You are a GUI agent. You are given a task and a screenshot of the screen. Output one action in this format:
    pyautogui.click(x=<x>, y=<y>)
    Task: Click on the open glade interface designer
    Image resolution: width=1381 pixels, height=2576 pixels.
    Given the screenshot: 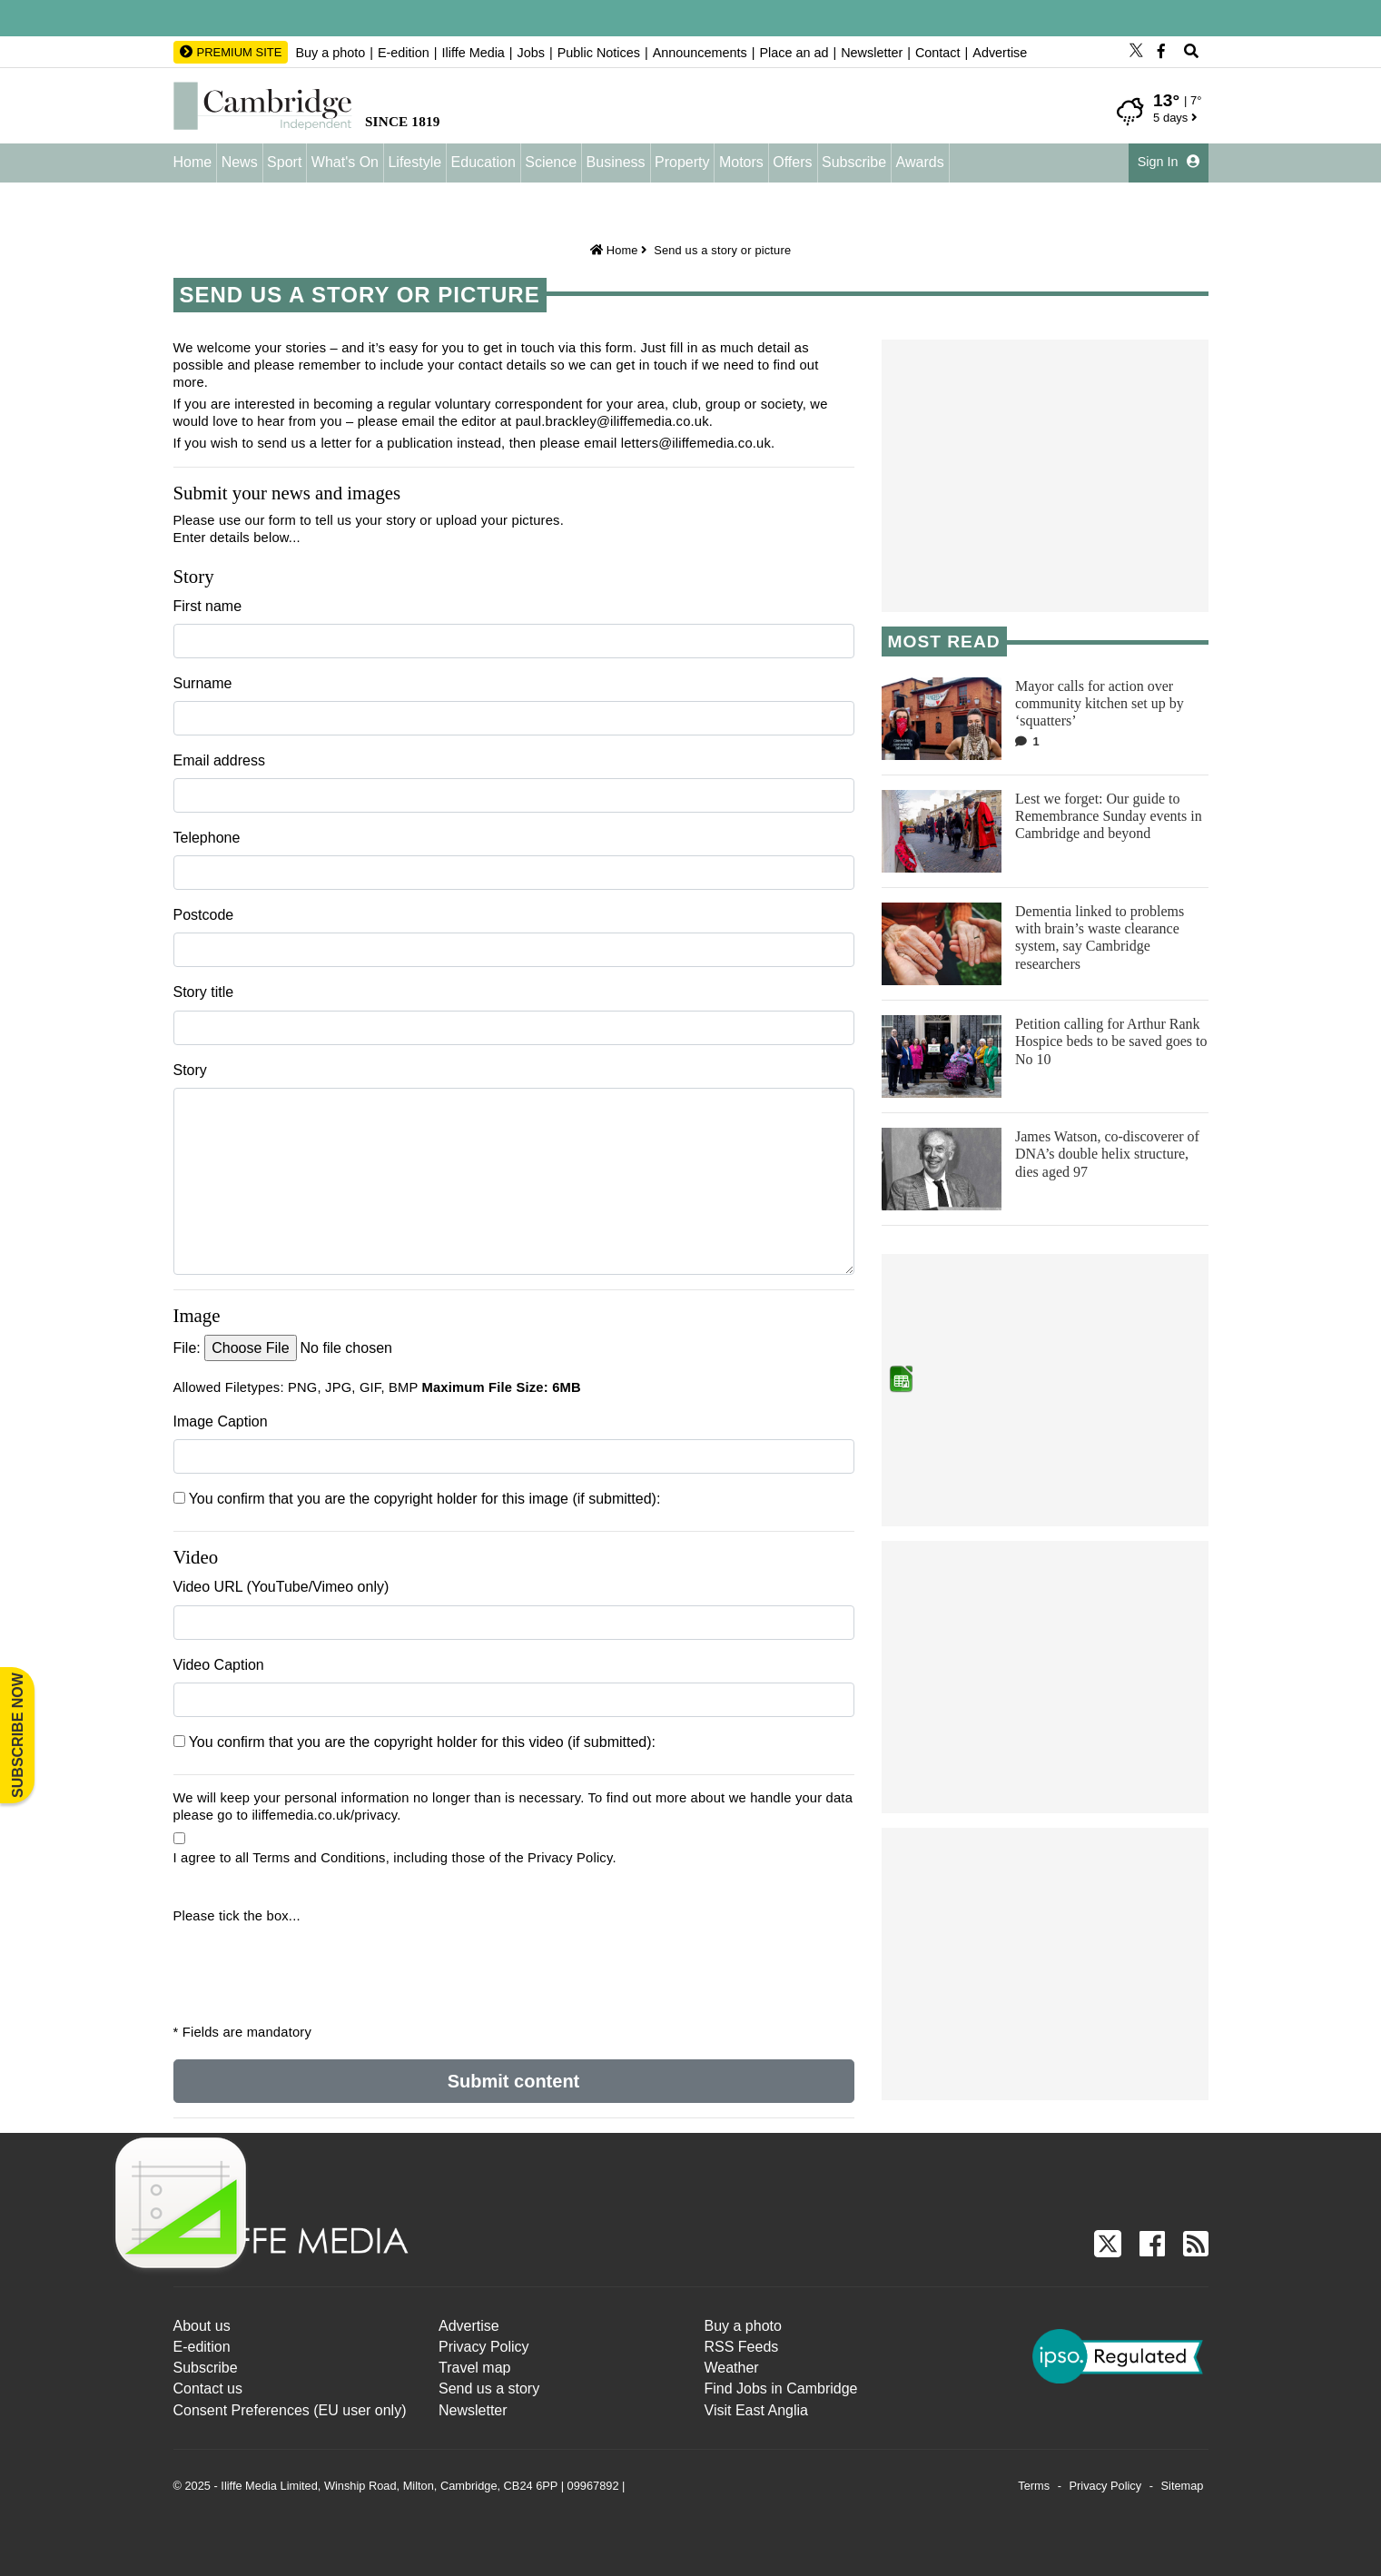 What is the action you would take?
    pyautogui.click(x=181, y=2203)
    